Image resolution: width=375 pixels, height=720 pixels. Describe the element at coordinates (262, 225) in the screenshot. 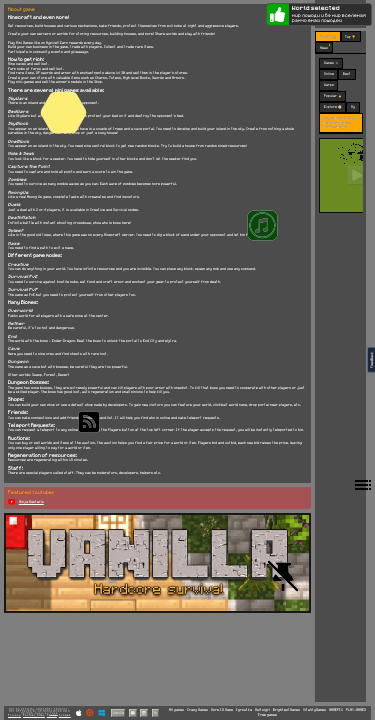

I see `open itunes music library` at that location.